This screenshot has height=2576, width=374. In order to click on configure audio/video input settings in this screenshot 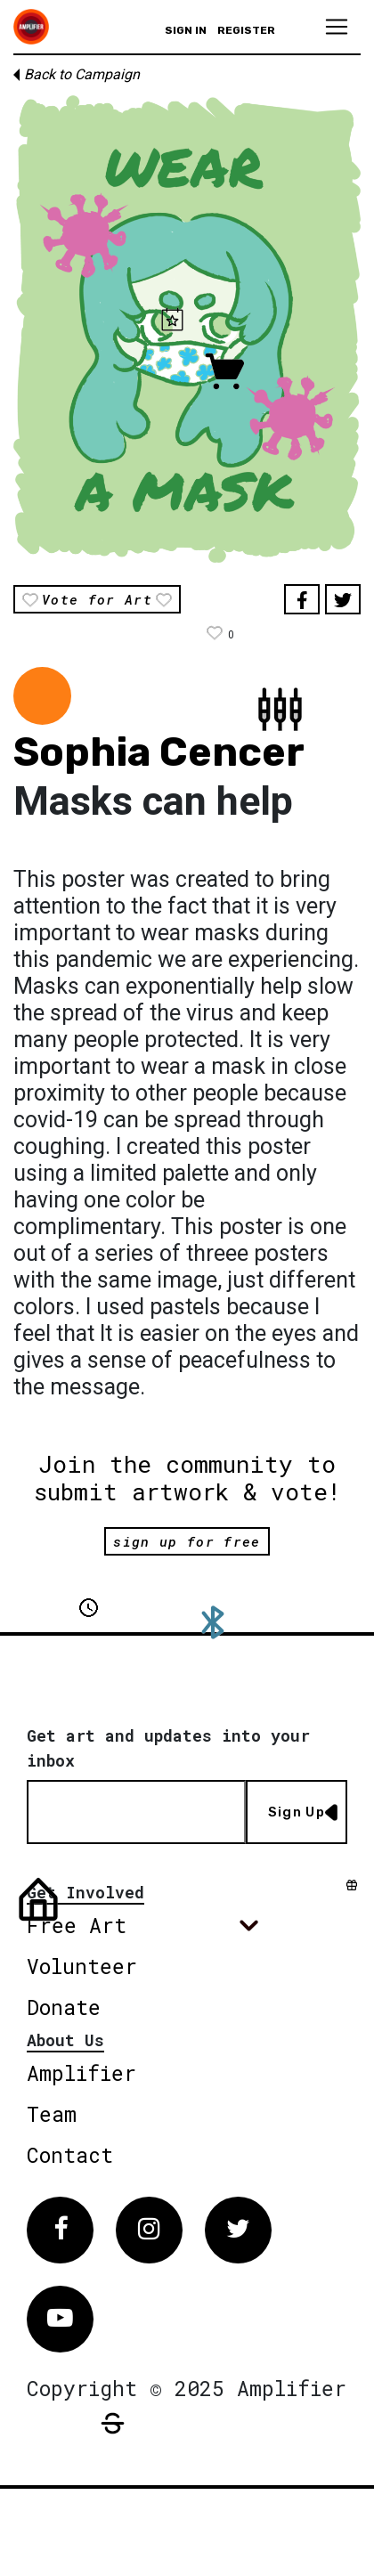, I will do `click(280, 709)`.